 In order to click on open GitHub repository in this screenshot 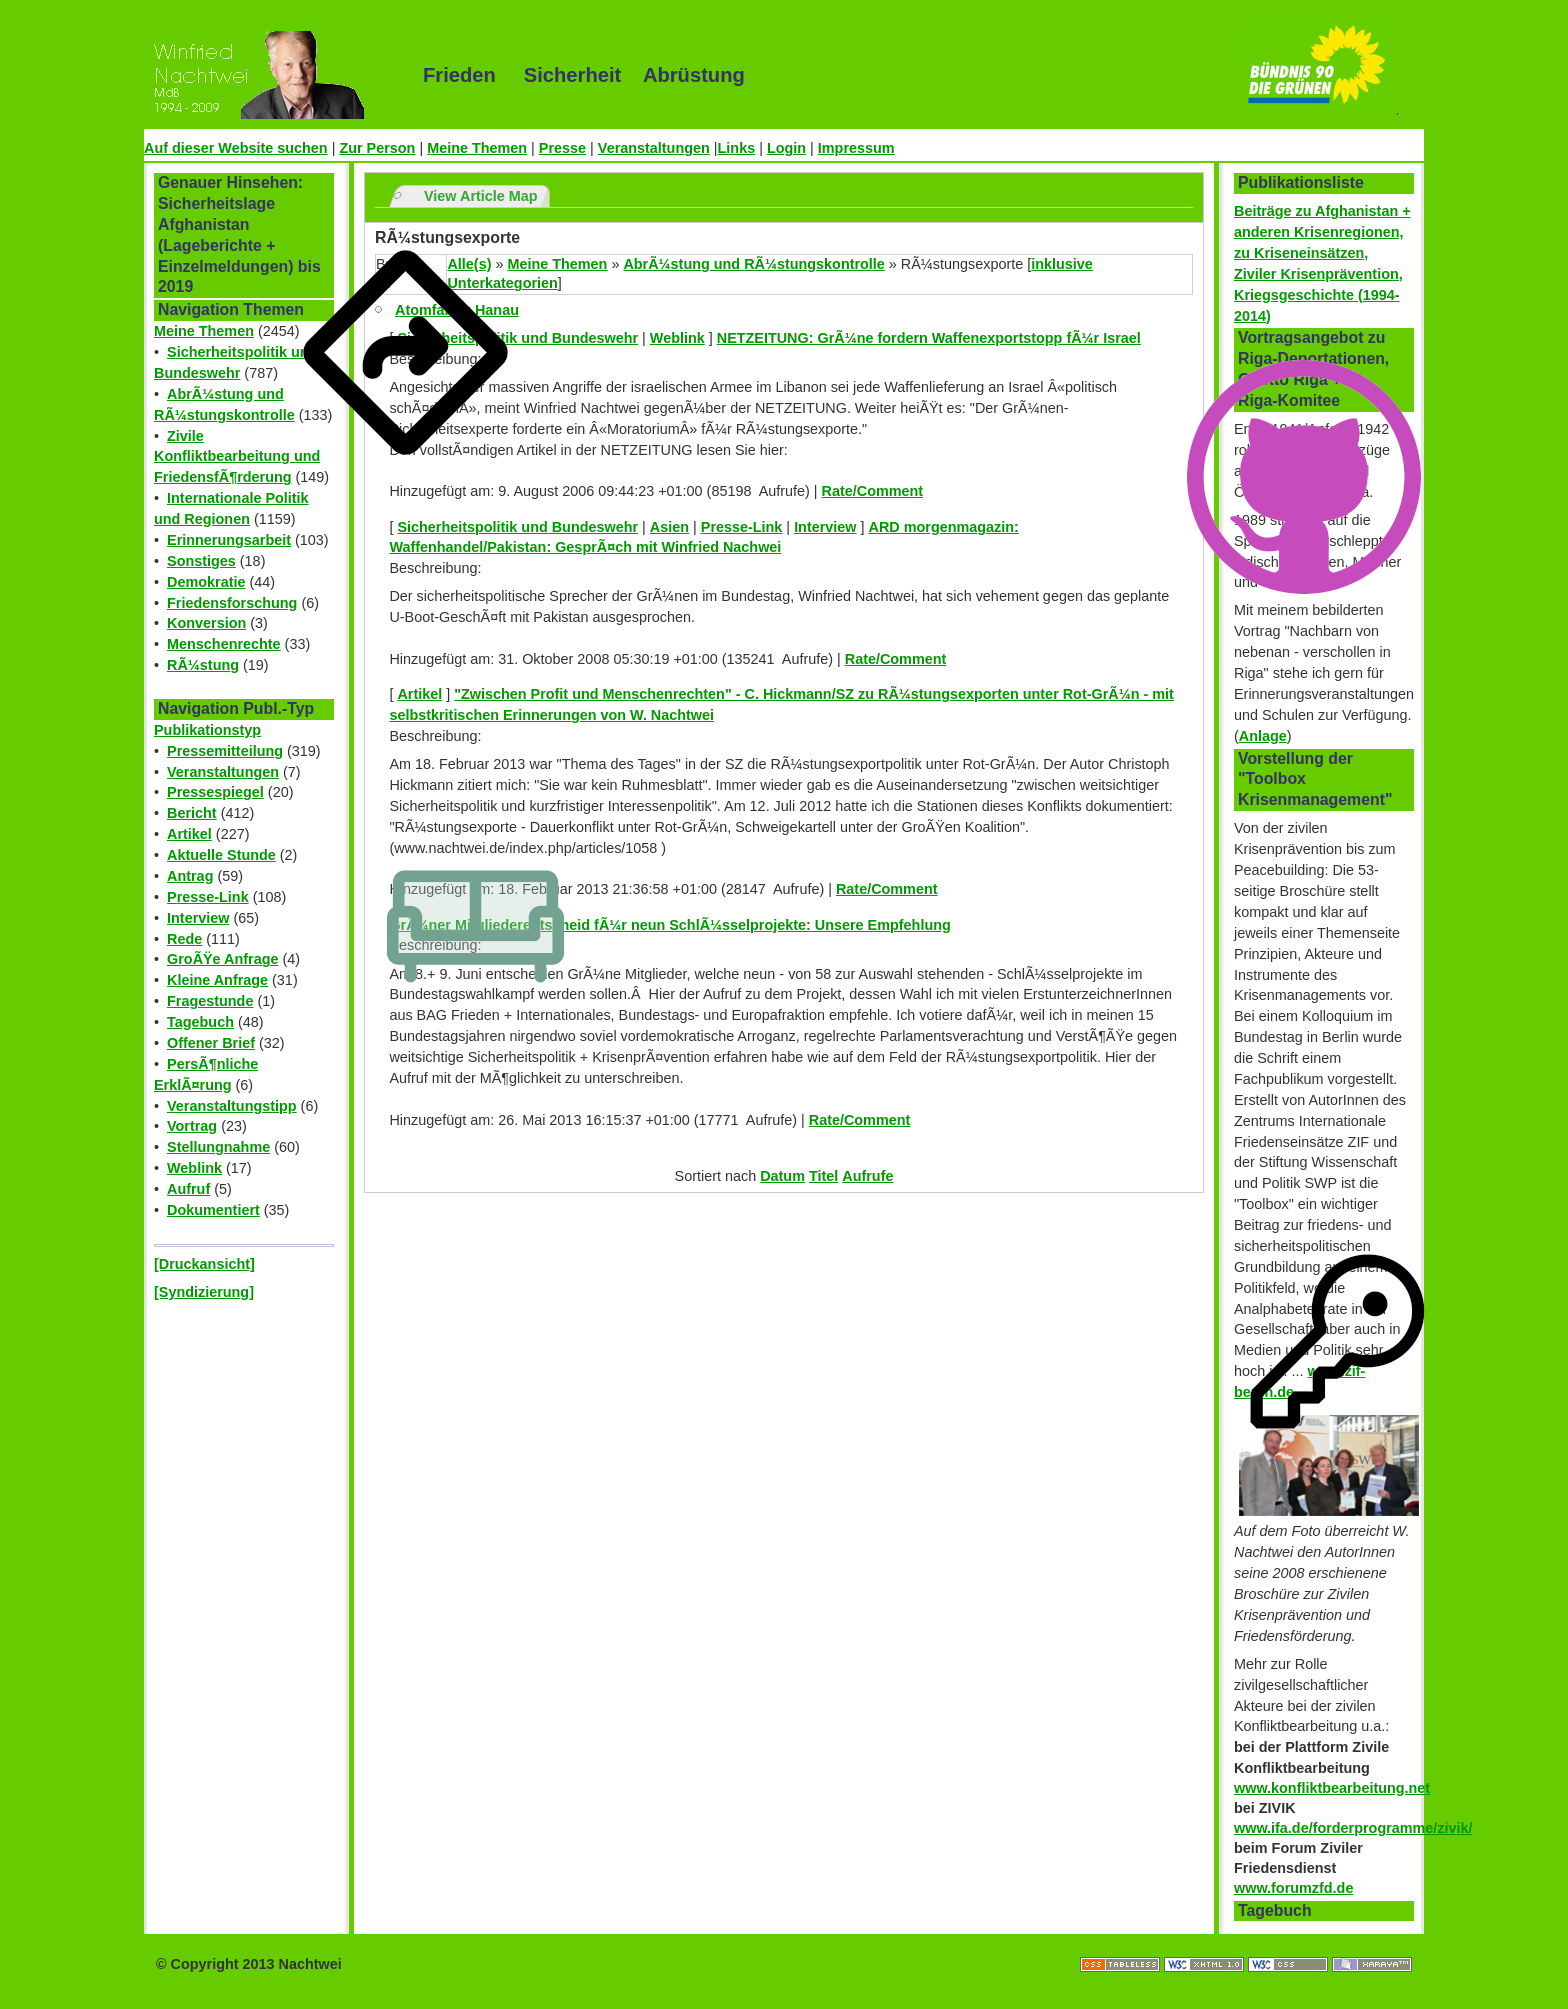, I will do `click(1304, 477)`.